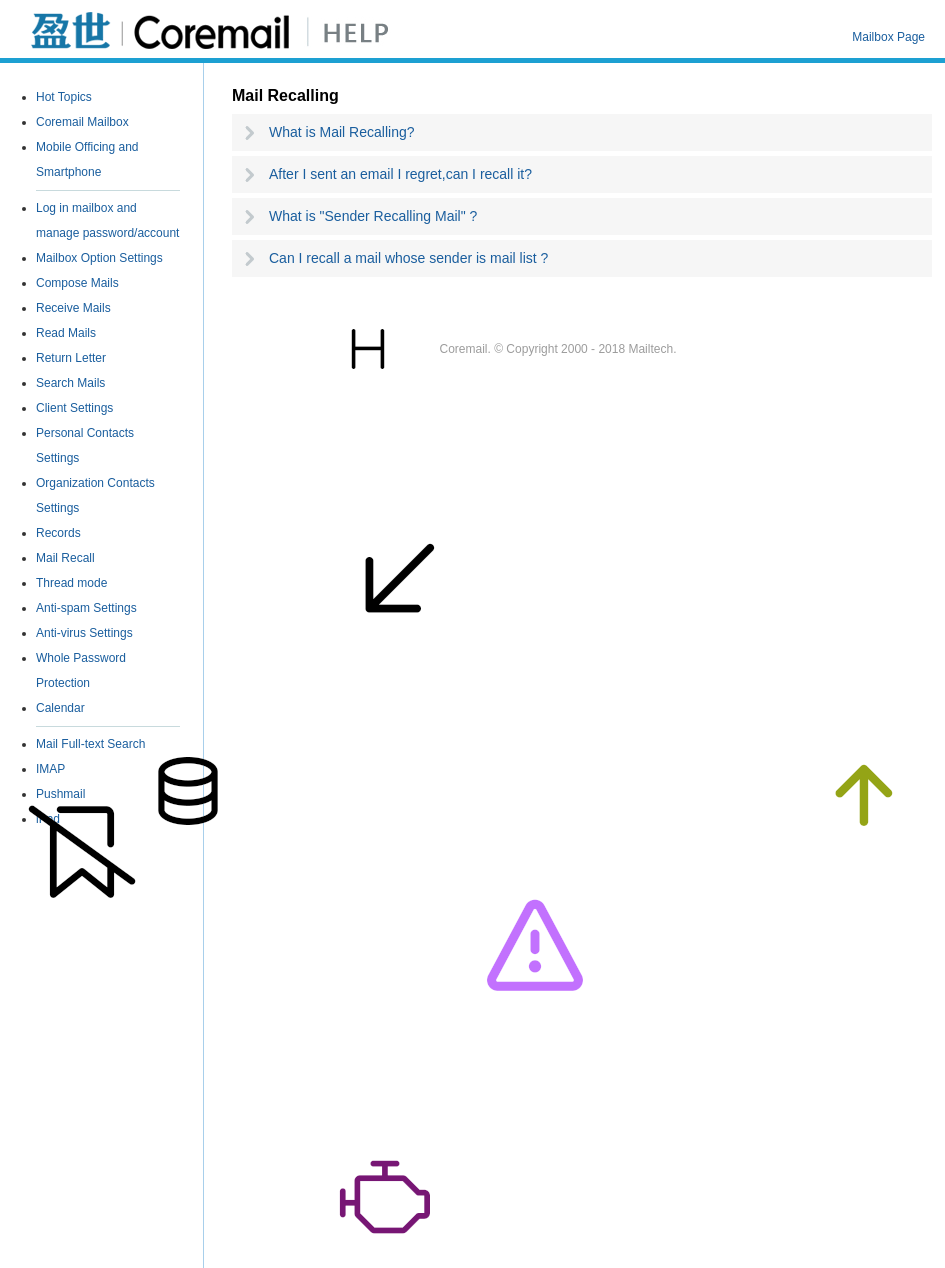 The width and height of the screenshot is (945, 1268). Describe the element at coordinates (862, 797) in the screenshot. I see `scroll to top of page` at that location.